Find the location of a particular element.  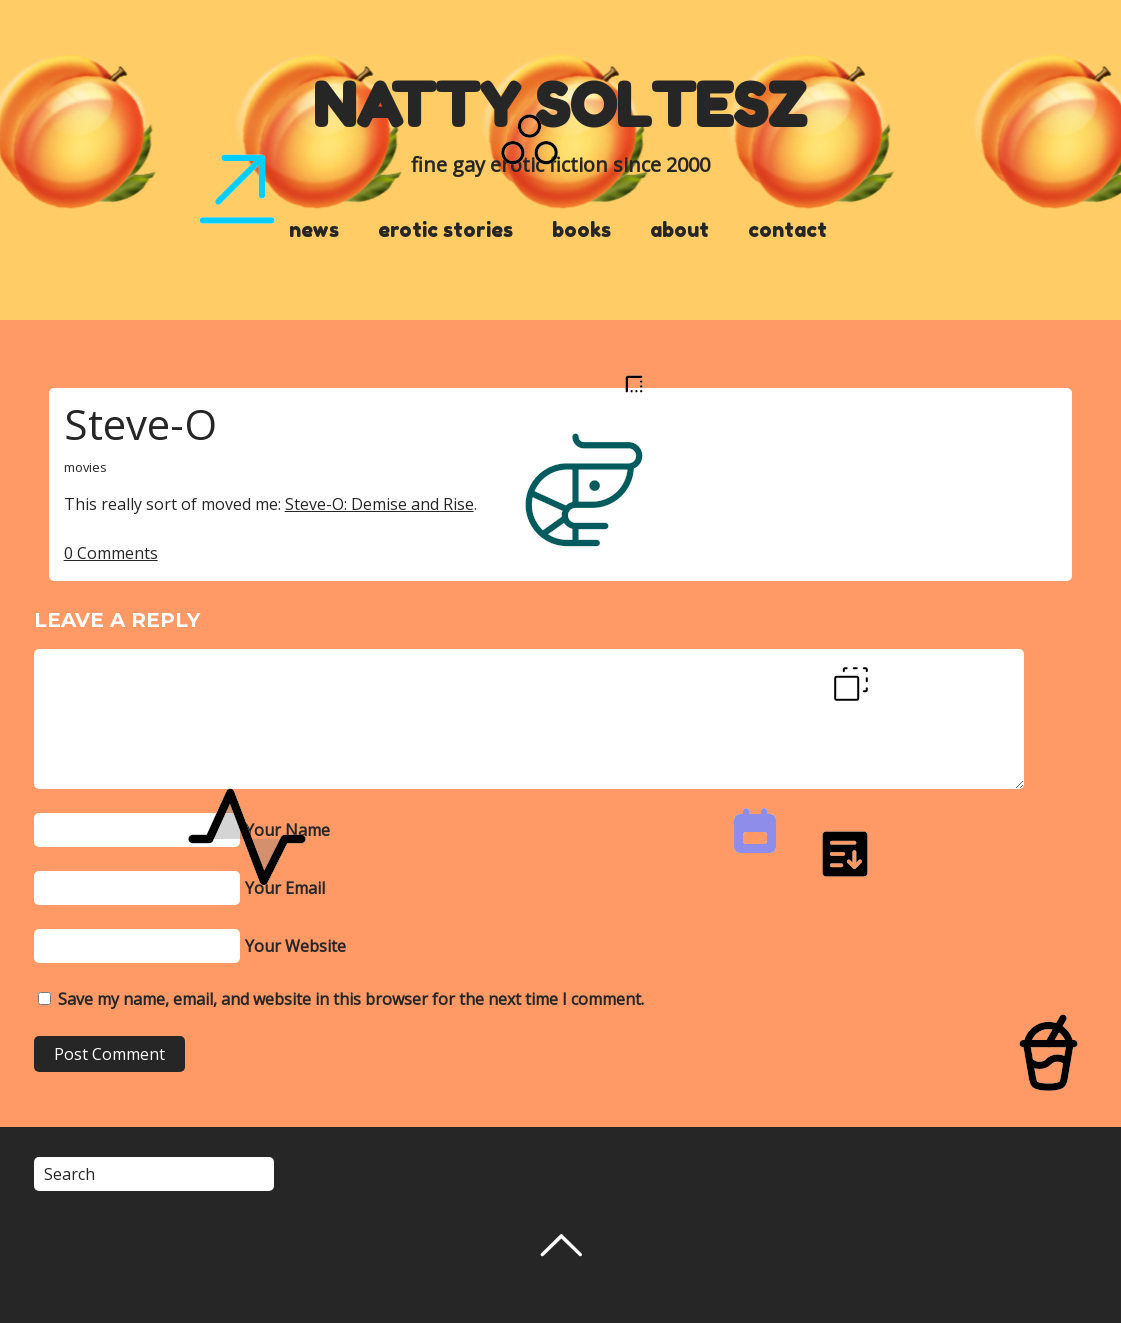

view health or heart rate data is located at coordinates (247, 839).